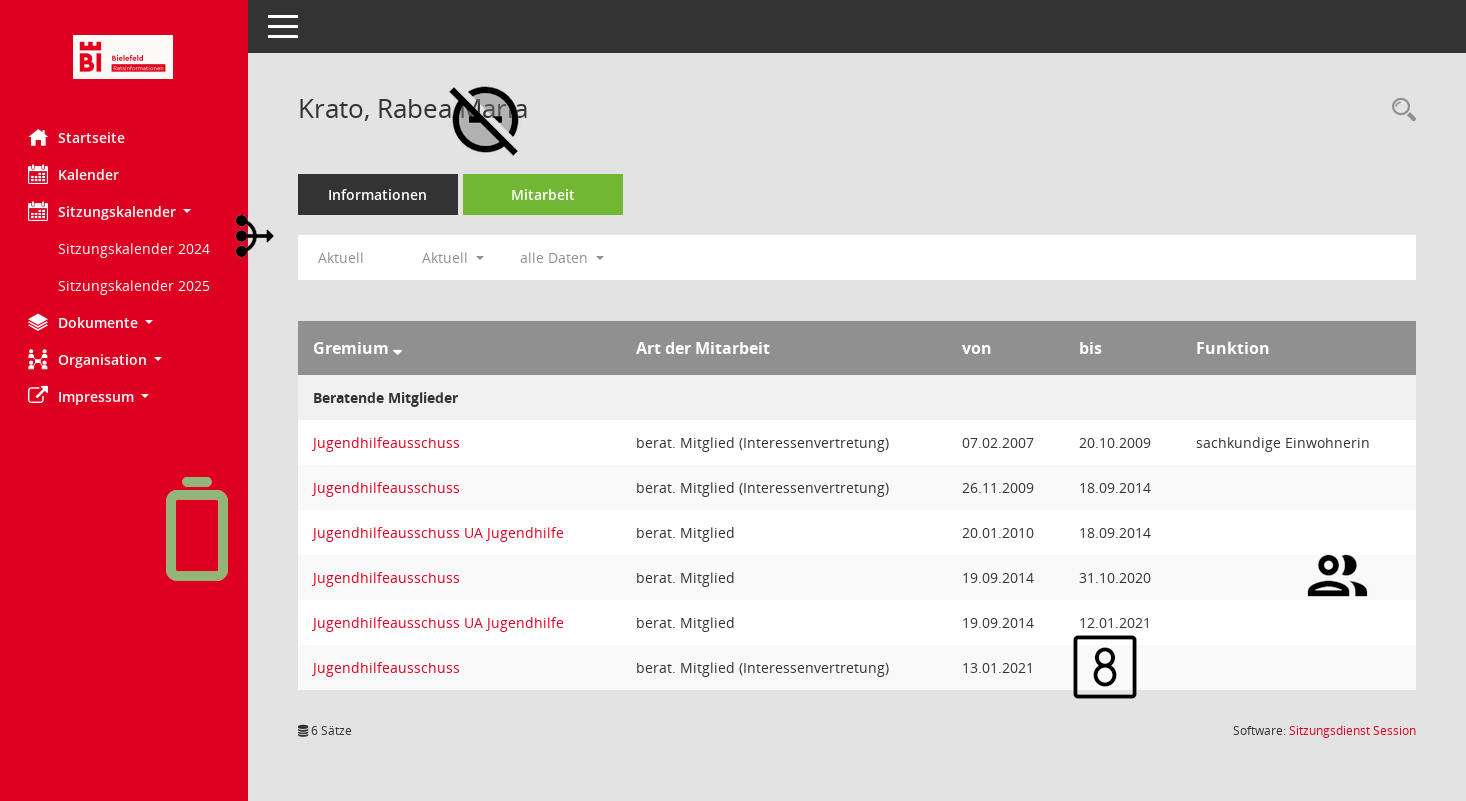 This screenshot has height=801, width=1466. Describe the element at coordinates (255, 236) in the screenshot. I see `manage ad mediation settings` at that location.